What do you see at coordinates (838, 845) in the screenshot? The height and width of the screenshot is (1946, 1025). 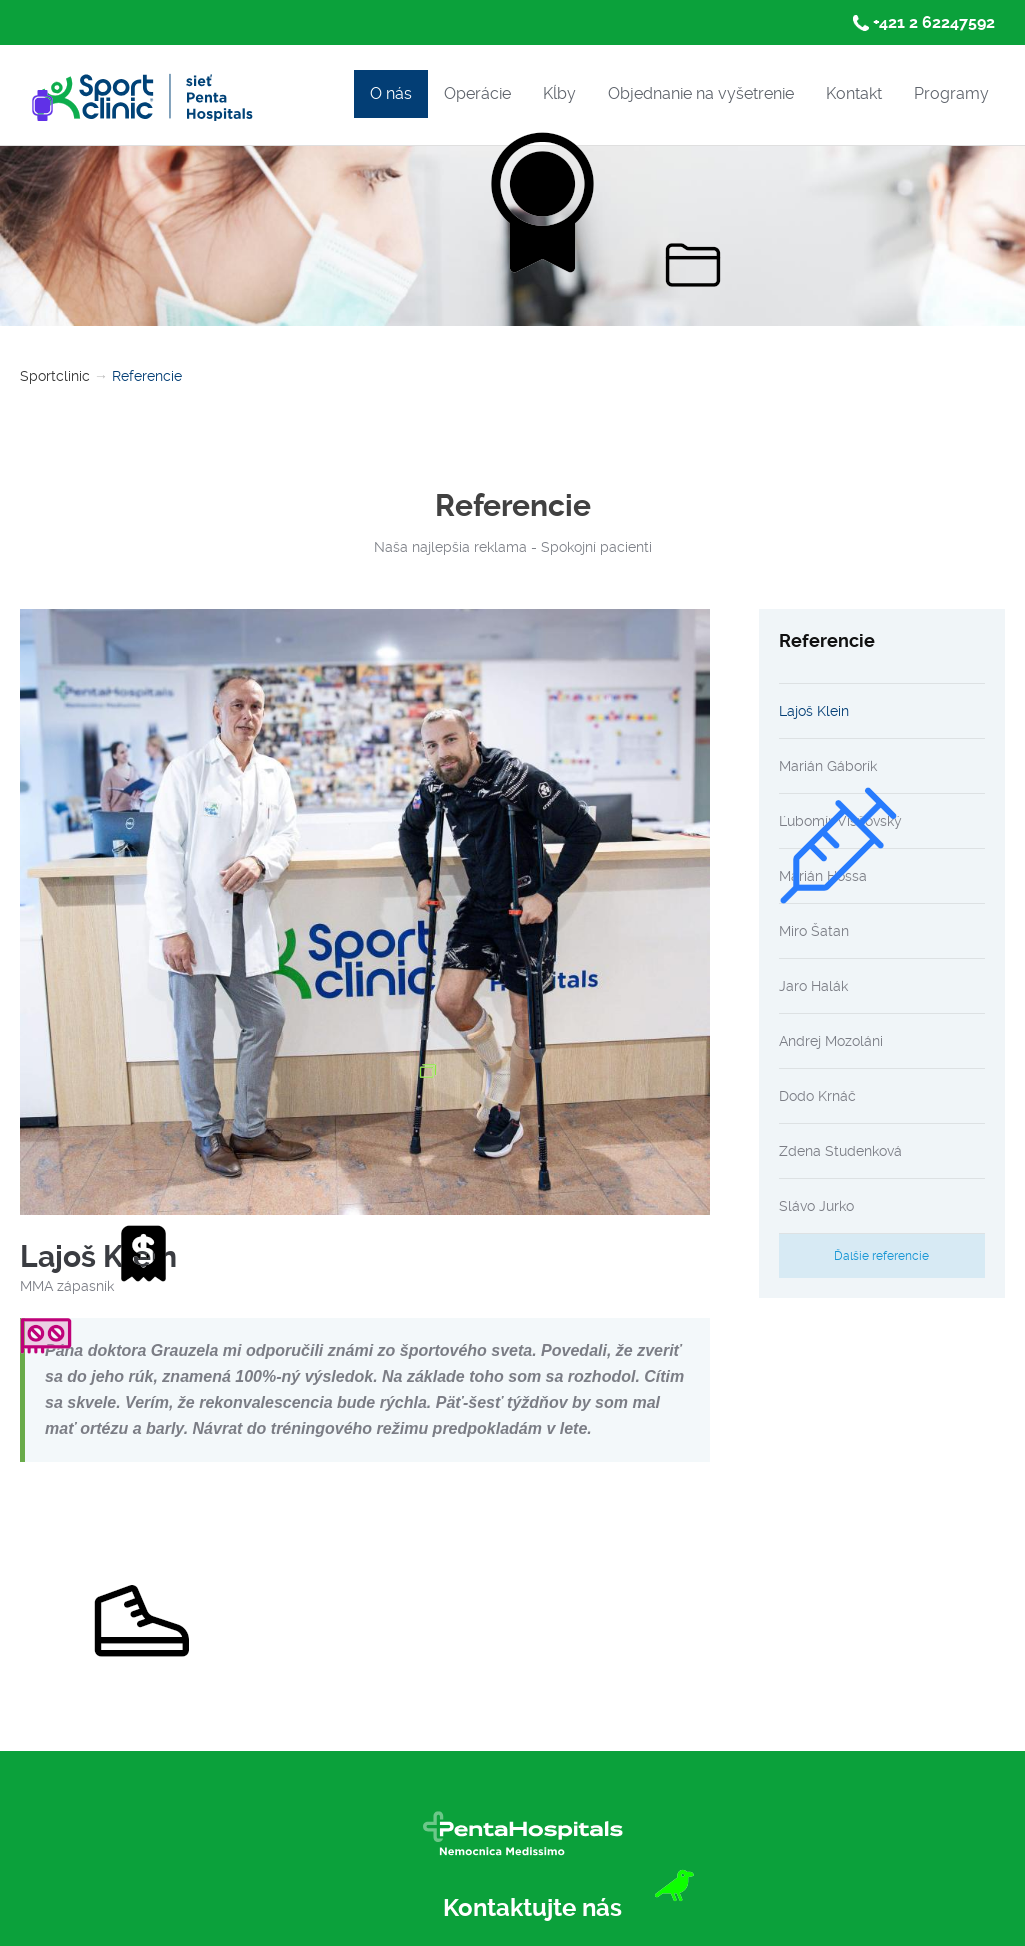 I see `access medical or health information` at bounding box center [838, 845].